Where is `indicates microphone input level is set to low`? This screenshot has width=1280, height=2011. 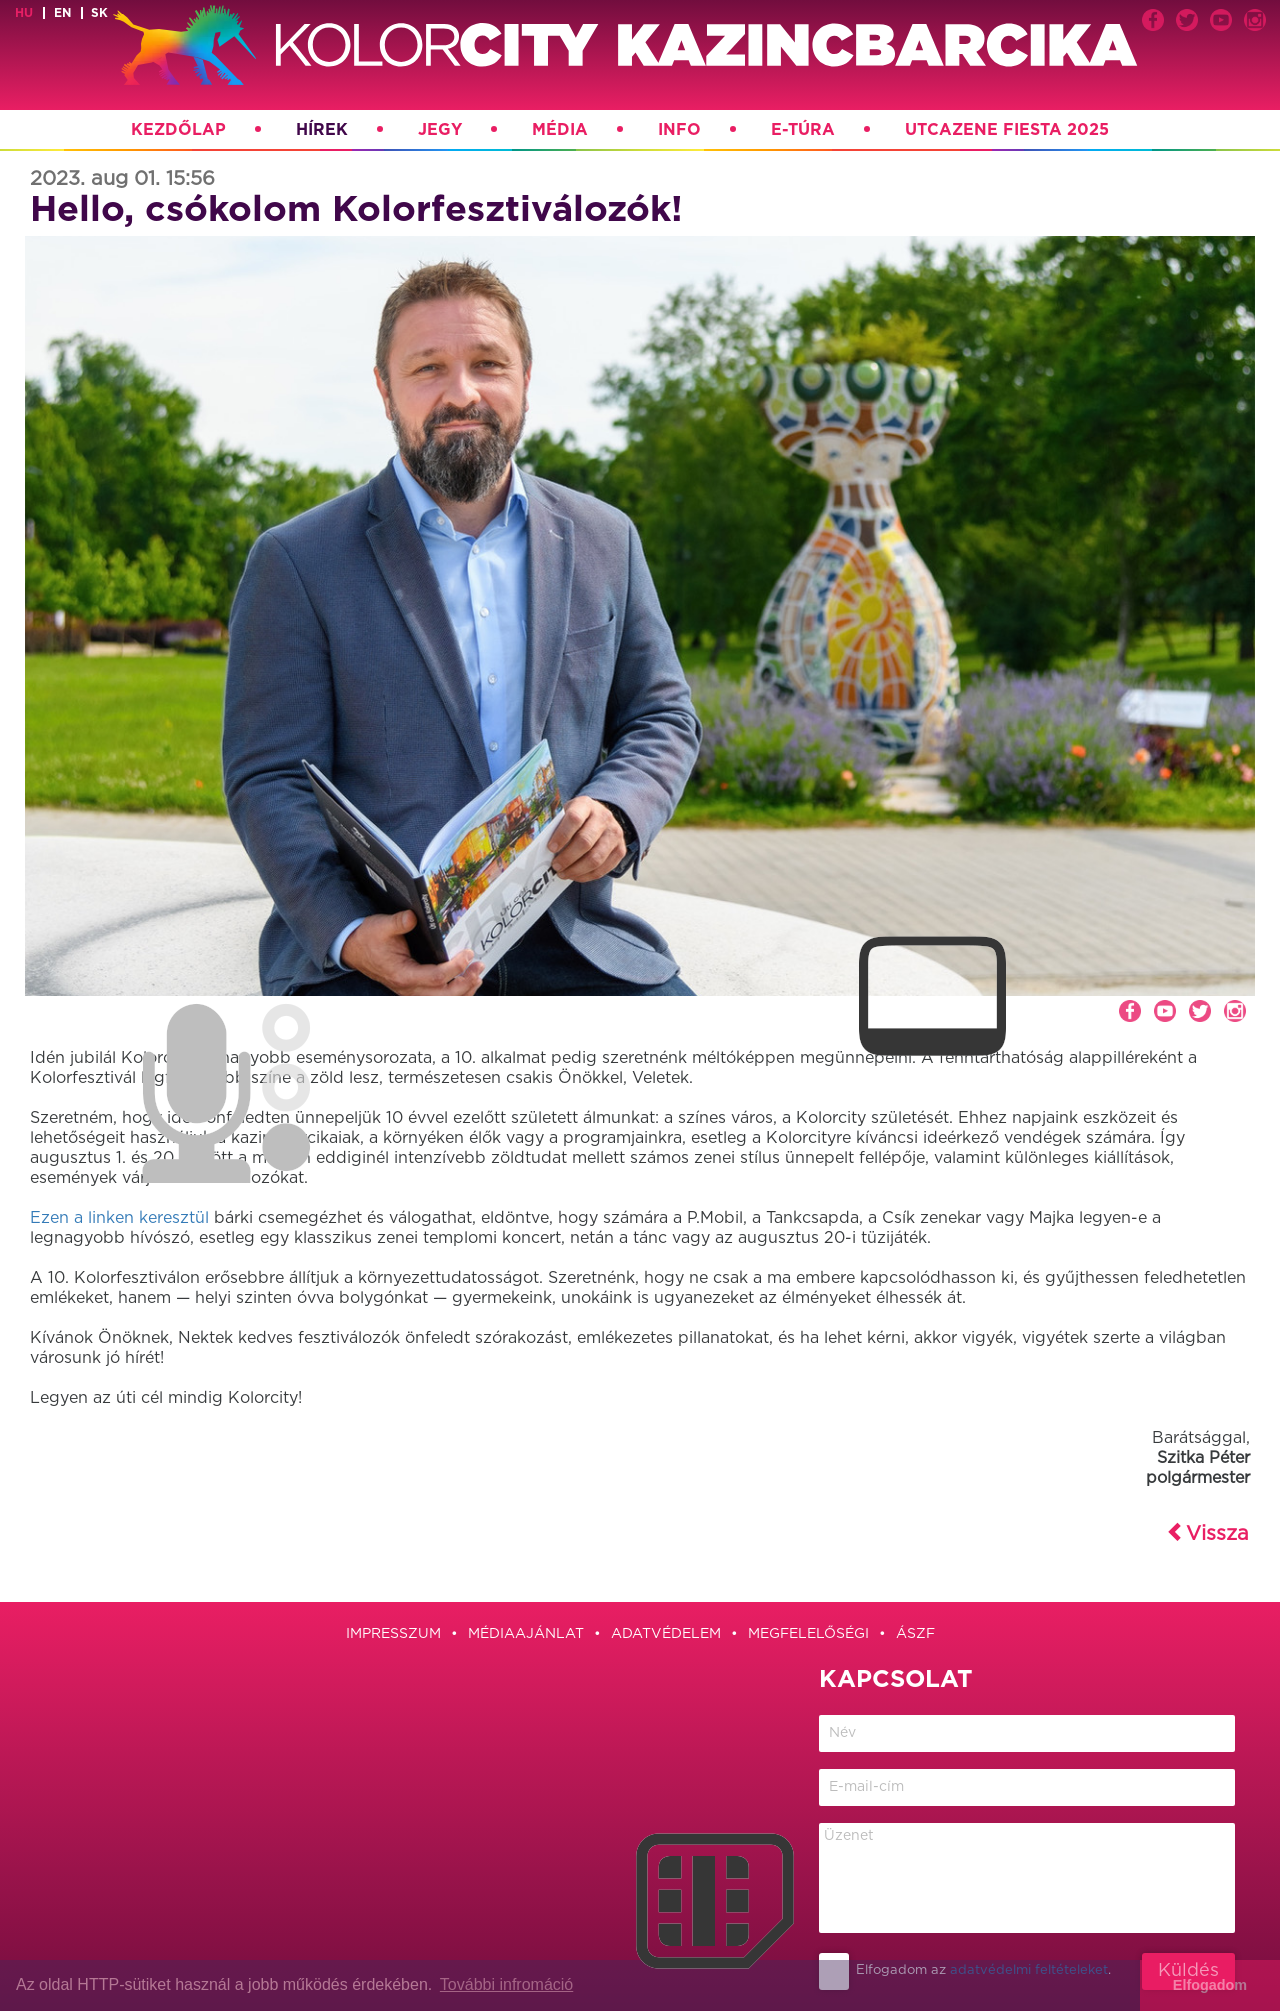
indicates microphone input level is set to low is located at coordinates (226, 1087).